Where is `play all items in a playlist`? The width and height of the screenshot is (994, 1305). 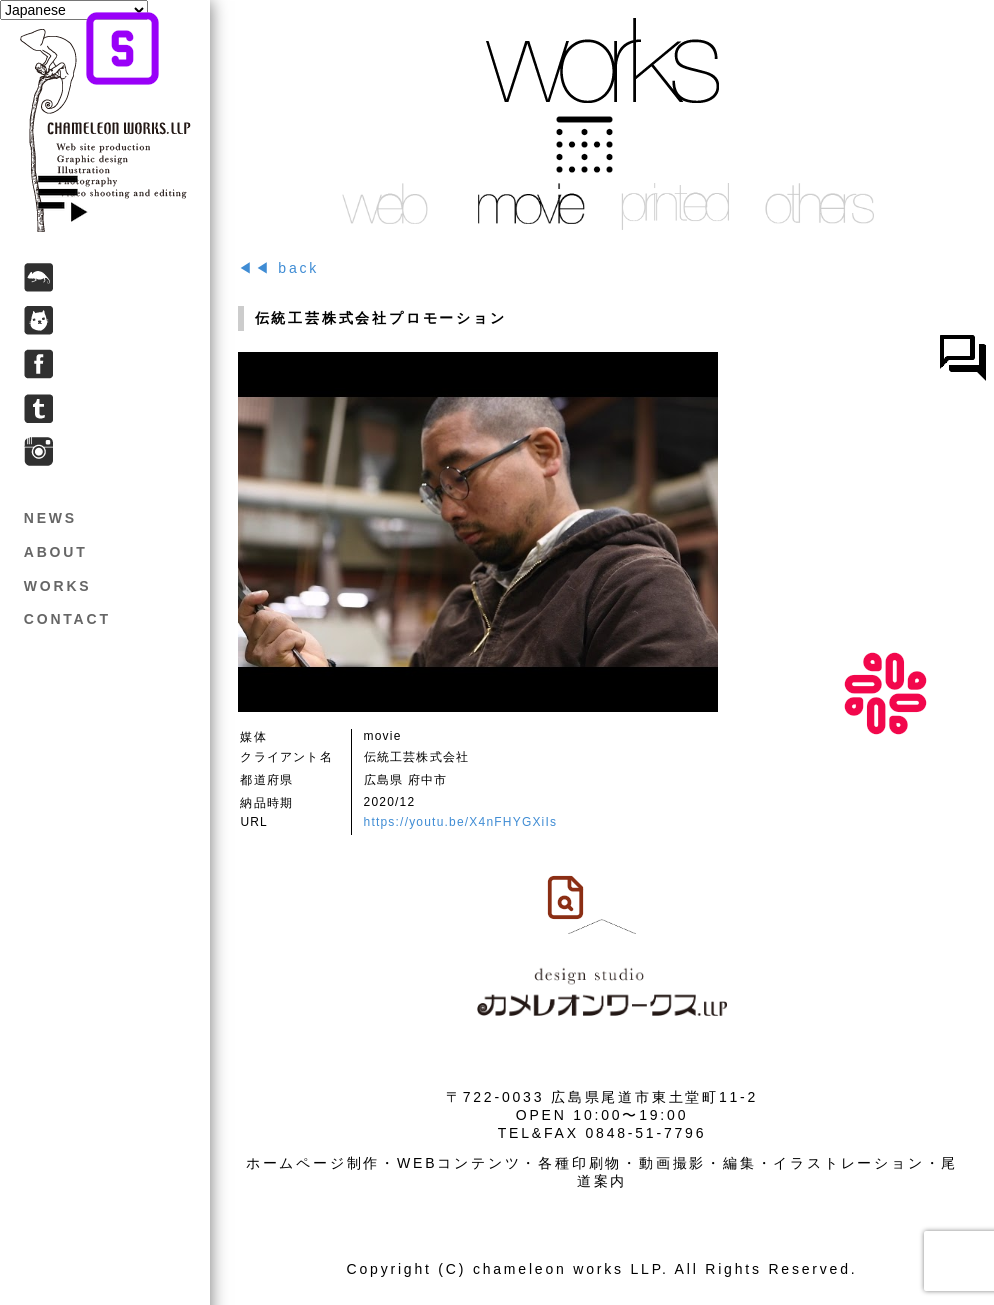 play all items in a playlist is located at coordinates (64, 195).